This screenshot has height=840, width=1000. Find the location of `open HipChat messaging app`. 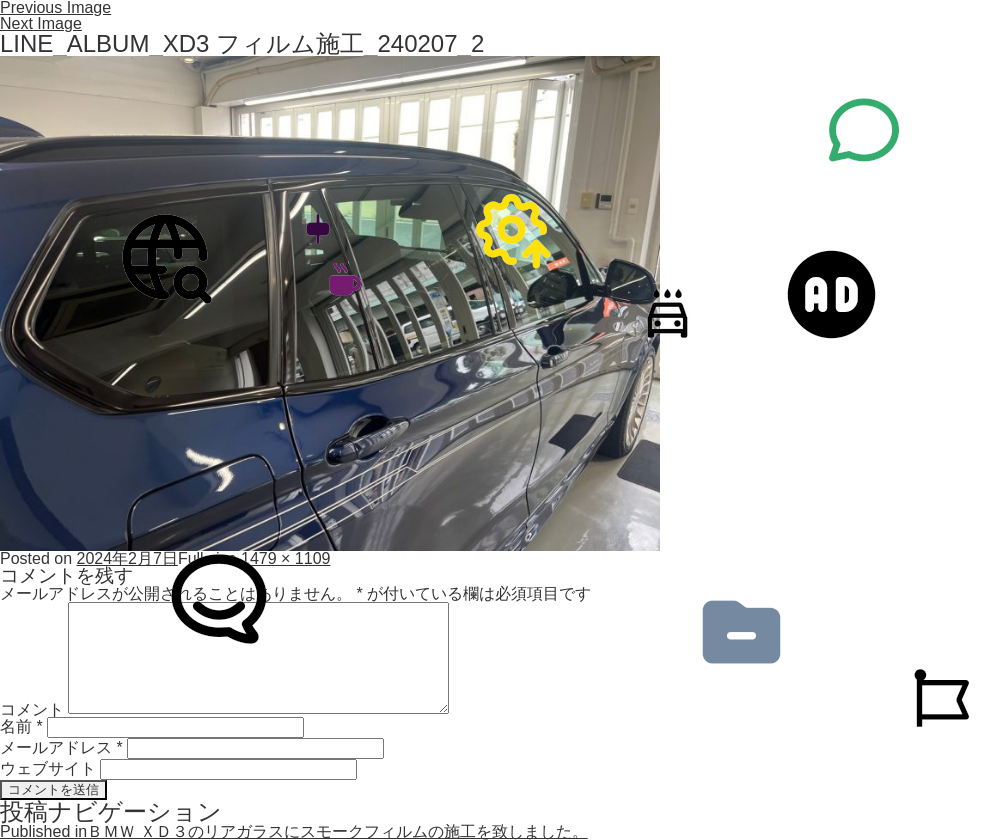

open HipChat messaging app is located at coordinates (219, 599).